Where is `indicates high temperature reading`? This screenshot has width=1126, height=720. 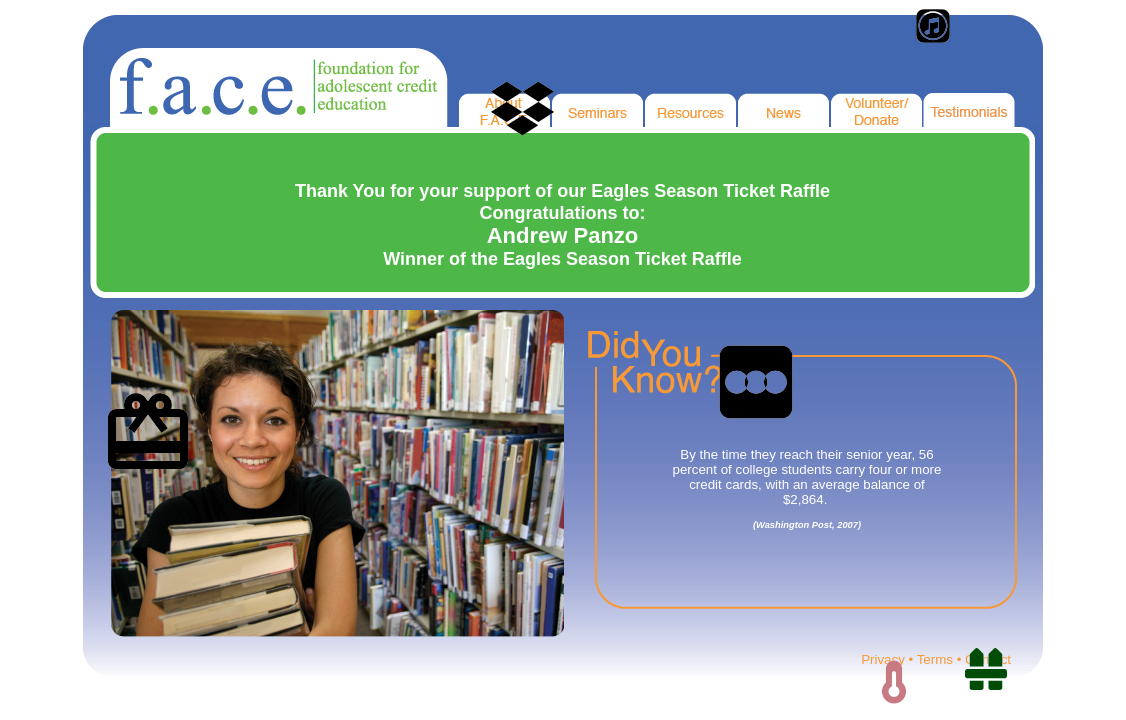
indicates high temperature reading is located at coordinates (894, 682).